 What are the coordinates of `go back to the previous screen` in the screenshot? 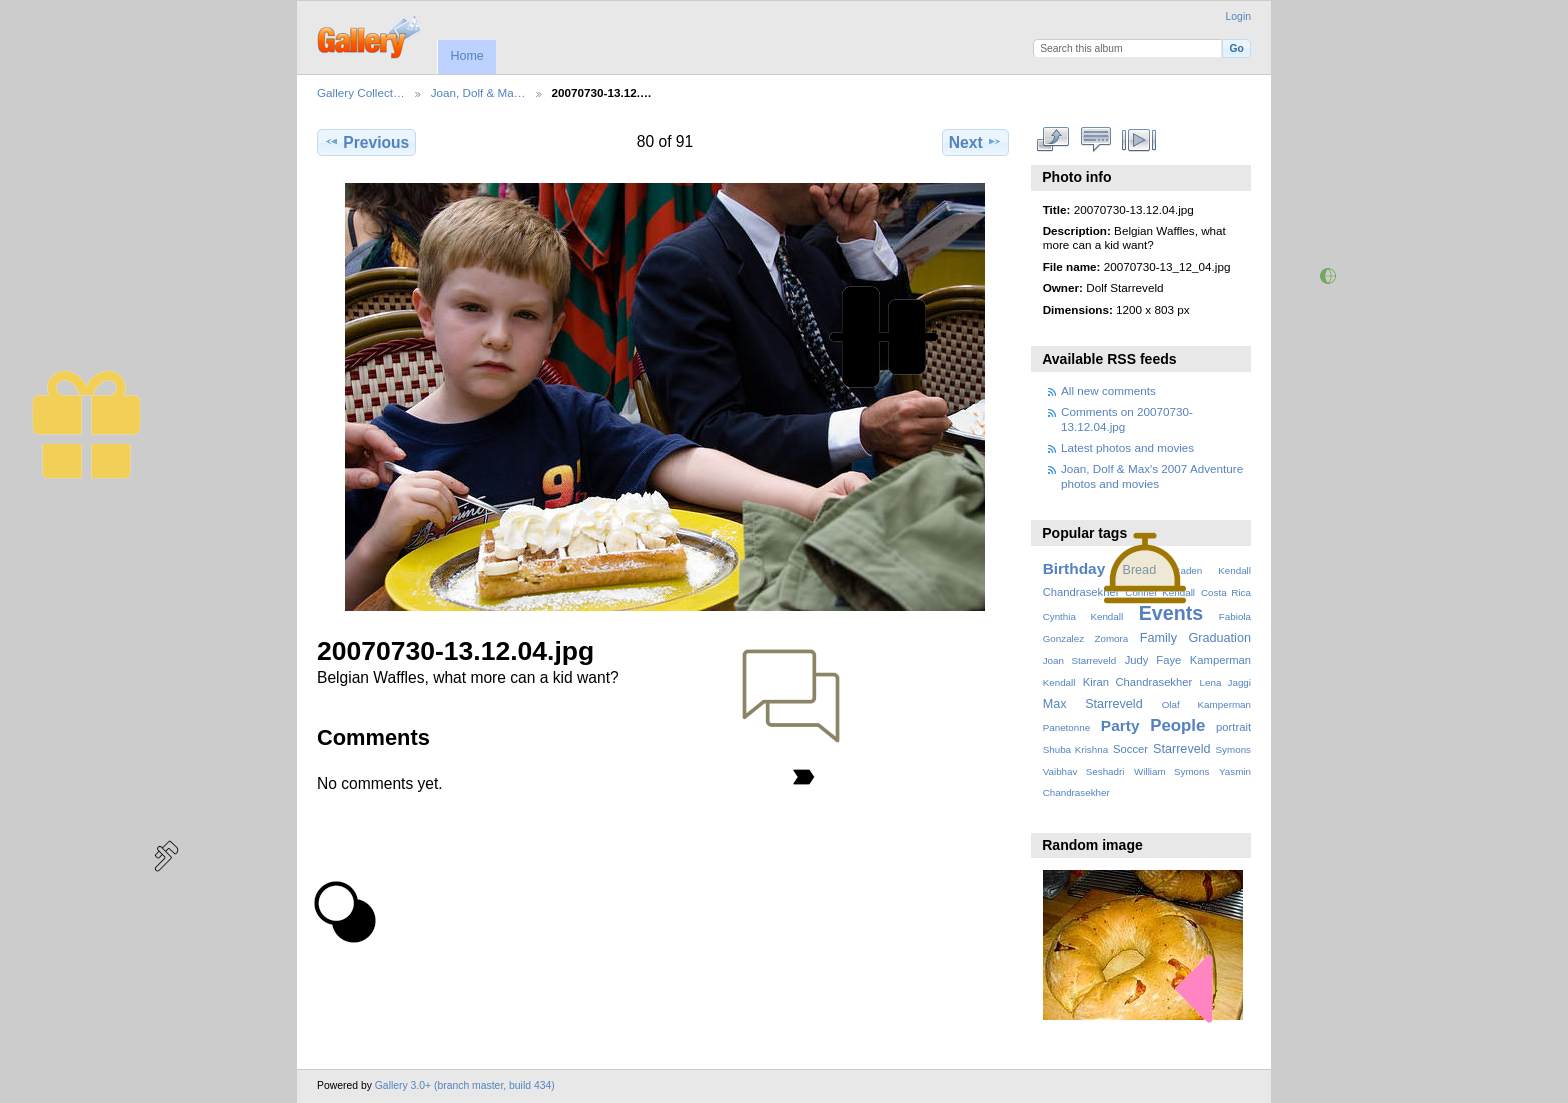 It's located at (1197, 989).